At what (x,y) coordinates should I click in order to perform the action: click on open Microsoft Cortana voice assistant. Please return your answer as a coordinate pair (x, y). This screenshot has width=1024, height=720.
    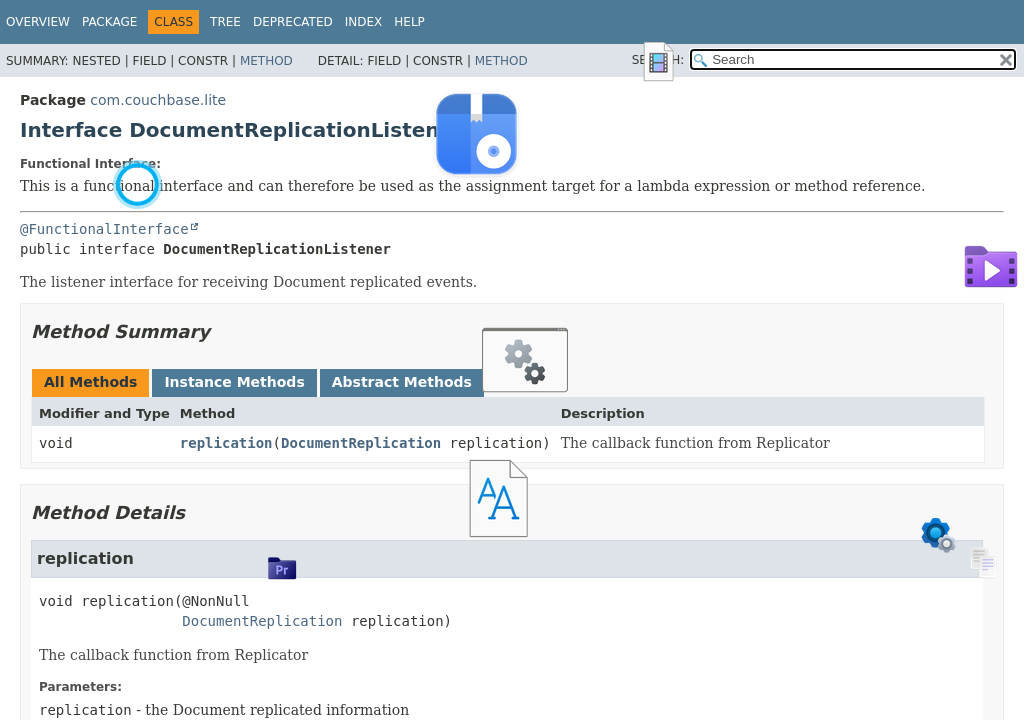
    Looking at the image, I should click on (137, 184).